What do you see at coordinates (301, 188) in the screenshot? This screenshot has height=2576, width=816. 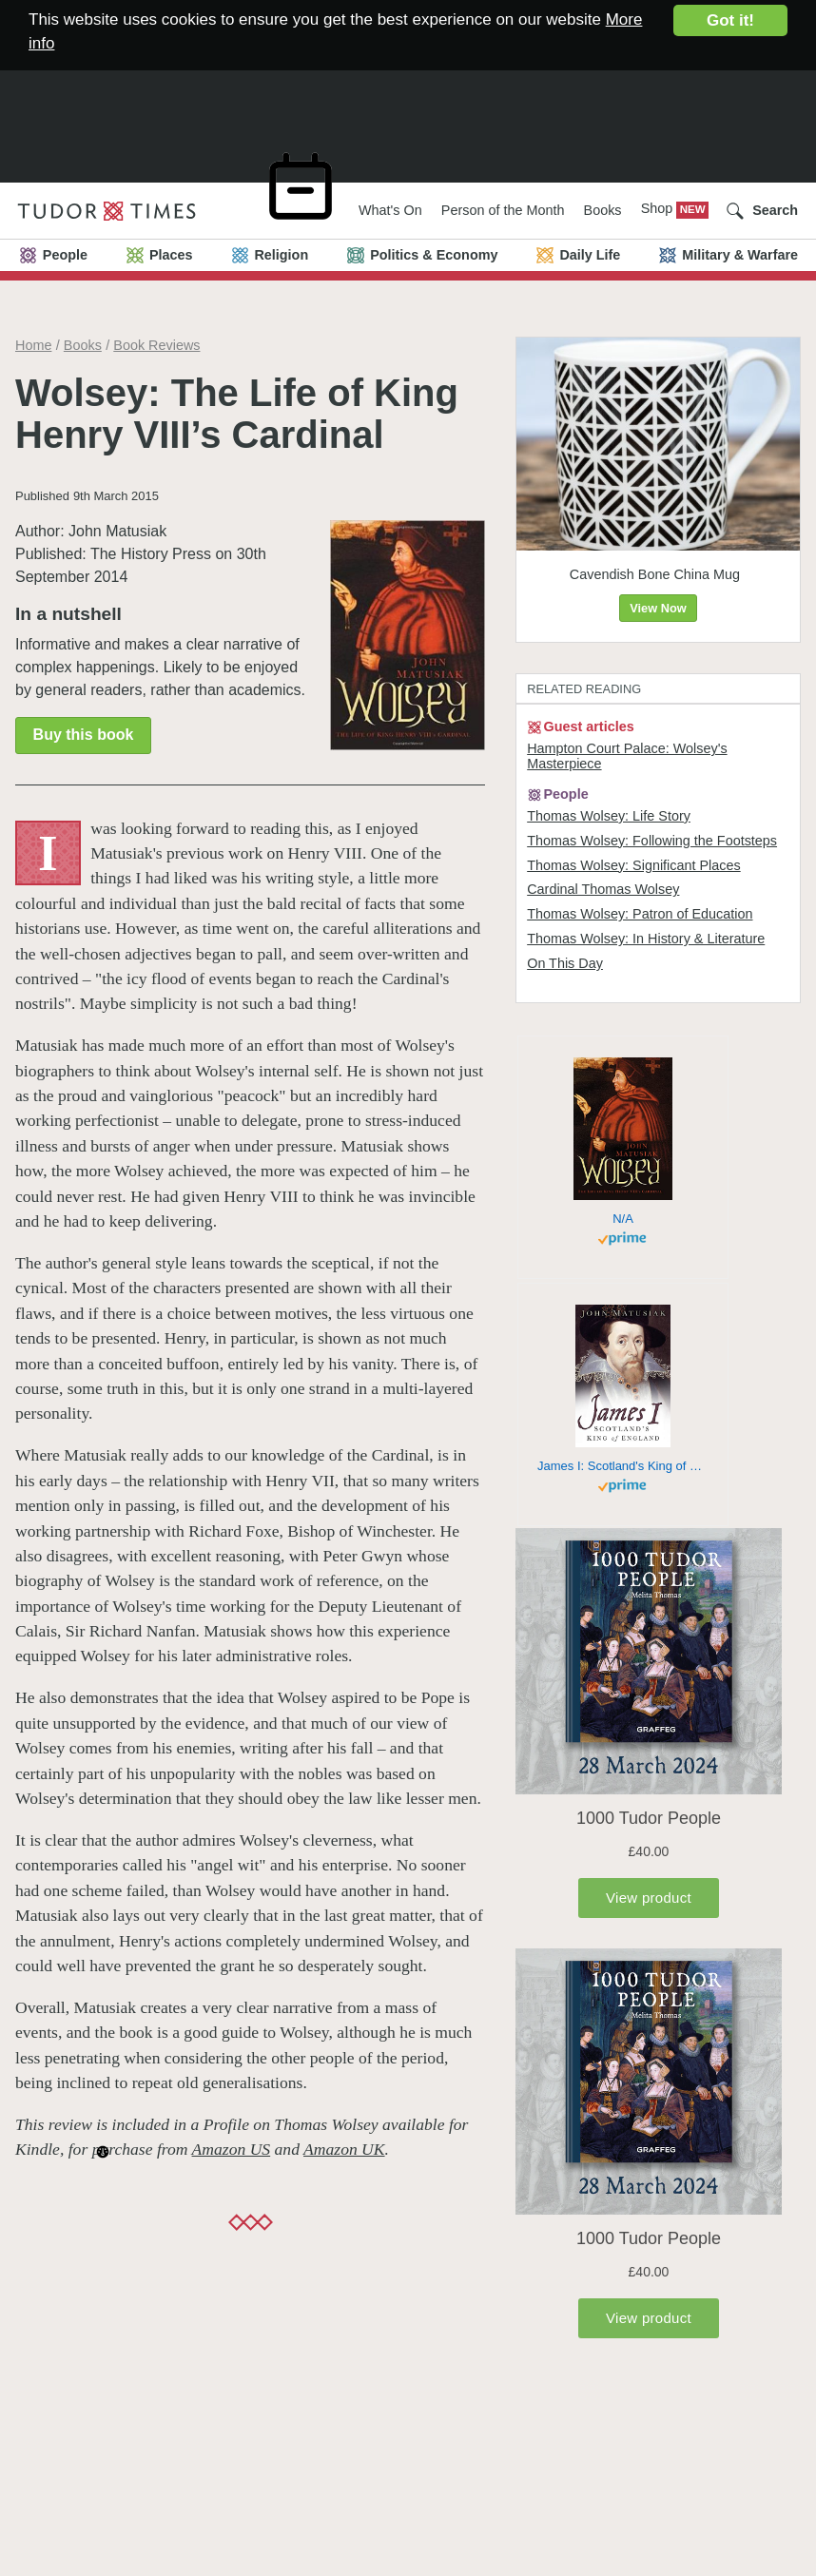 I see `remove an event from your calendar` at bounding box center [301, 188].